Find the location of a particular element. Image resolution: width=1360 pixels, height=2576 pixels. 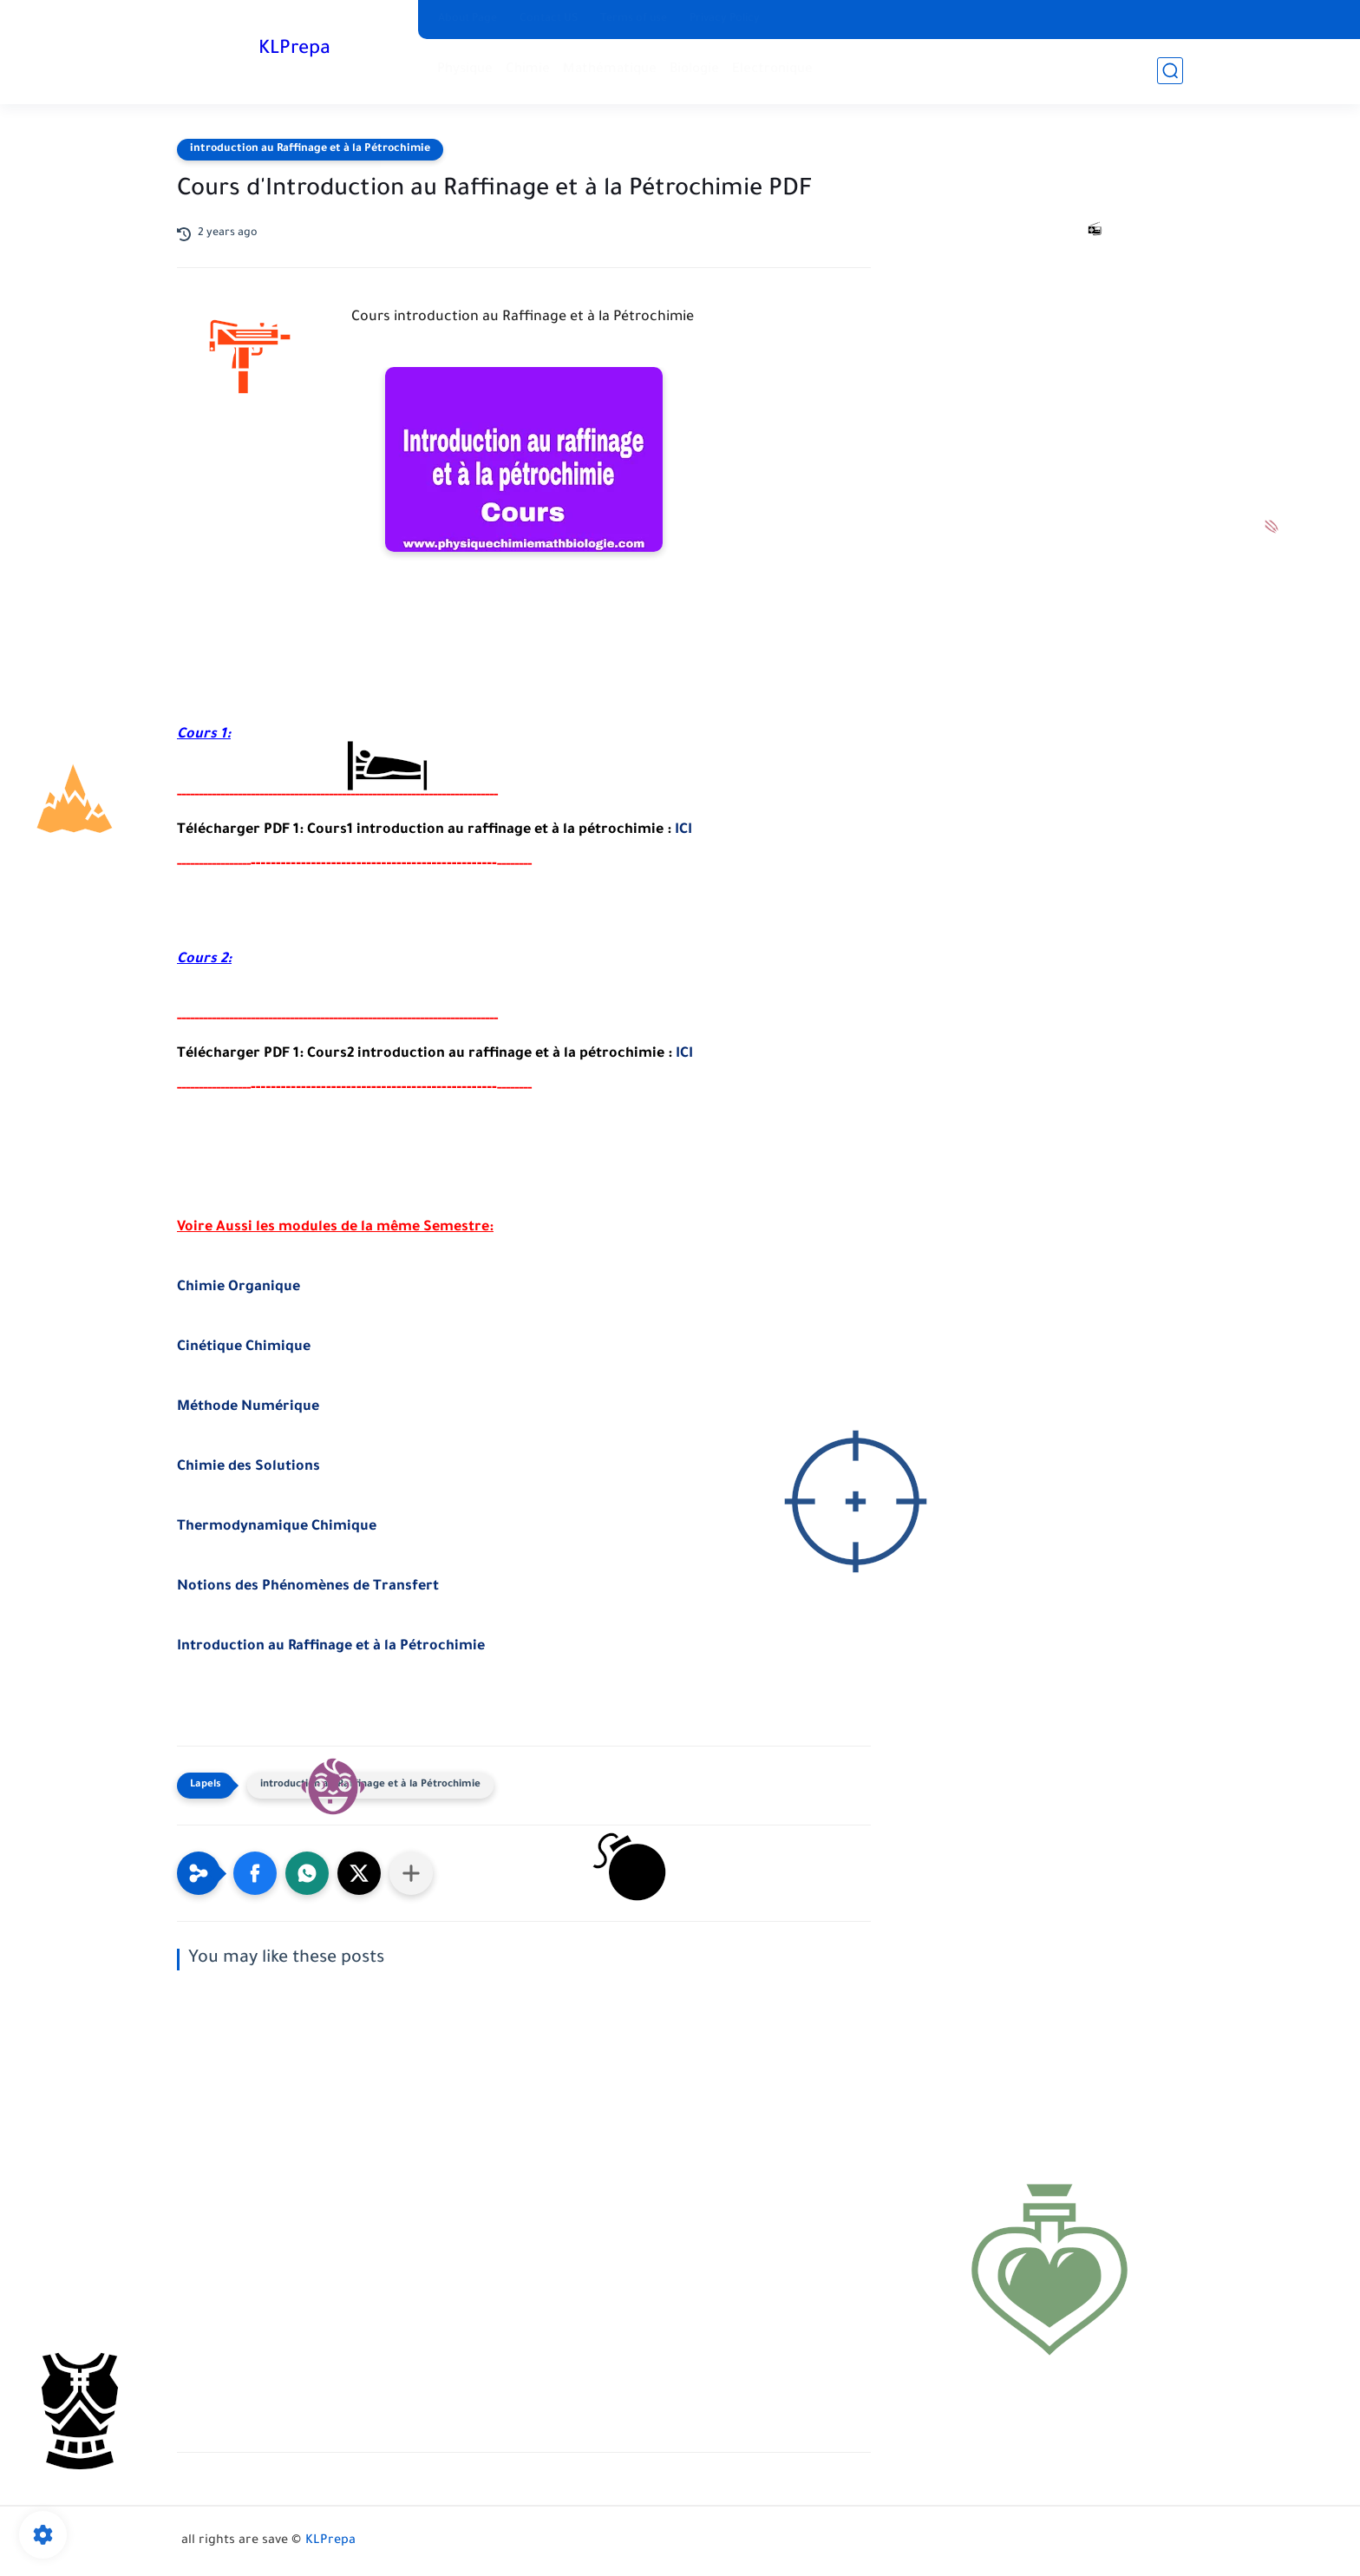

use a health potion to restore HP is located at coordinates (1049, 2270).